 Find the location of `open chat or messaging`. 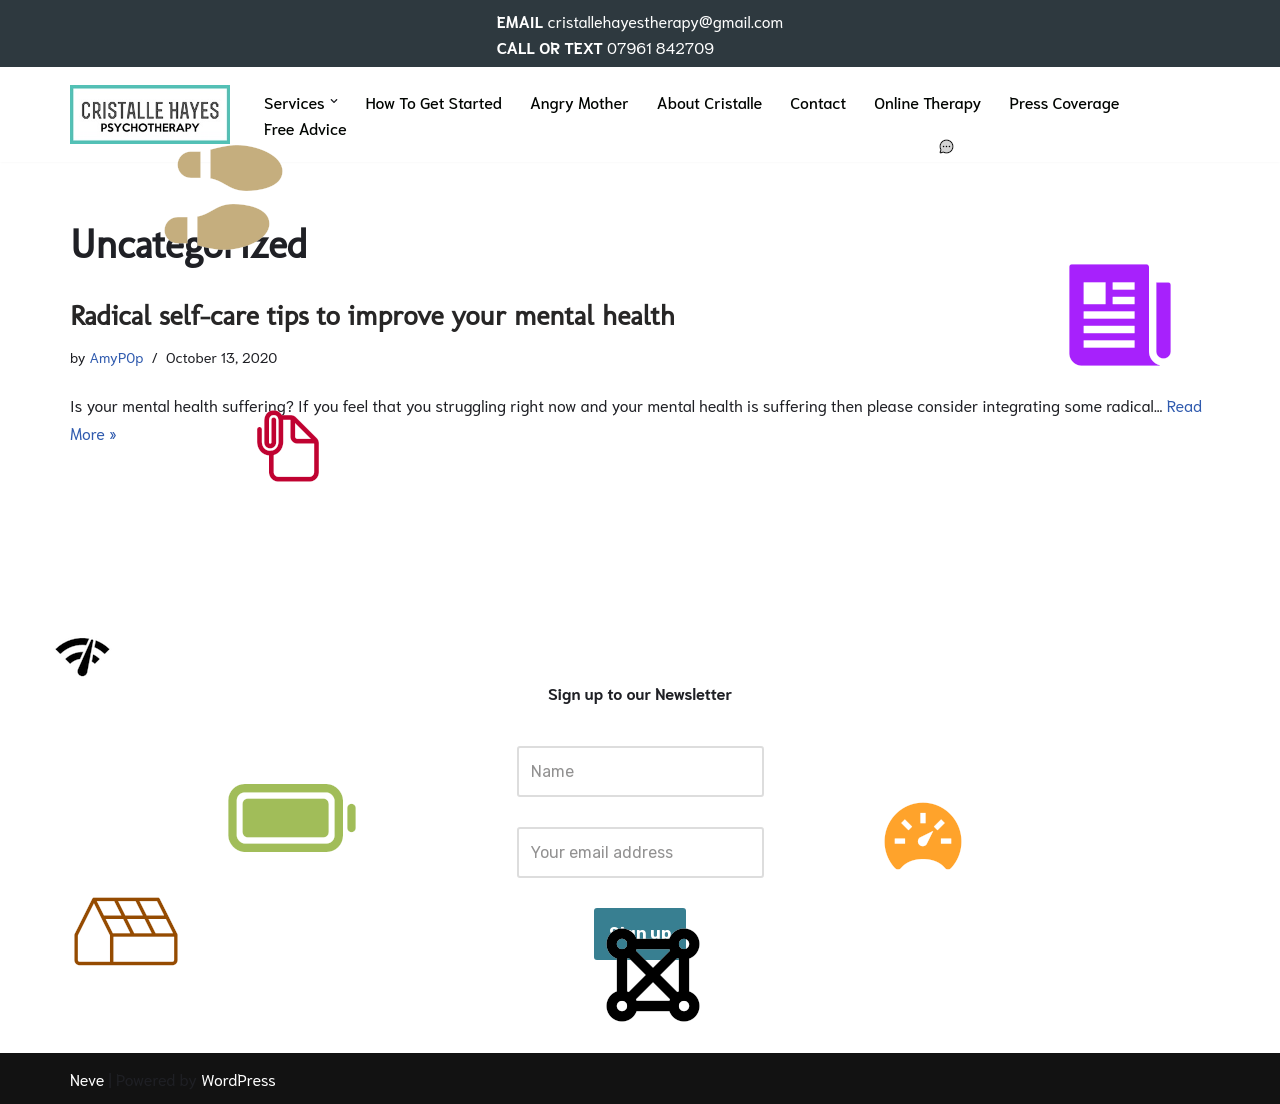

open chat or messaging is located at coordinates (946, 146).